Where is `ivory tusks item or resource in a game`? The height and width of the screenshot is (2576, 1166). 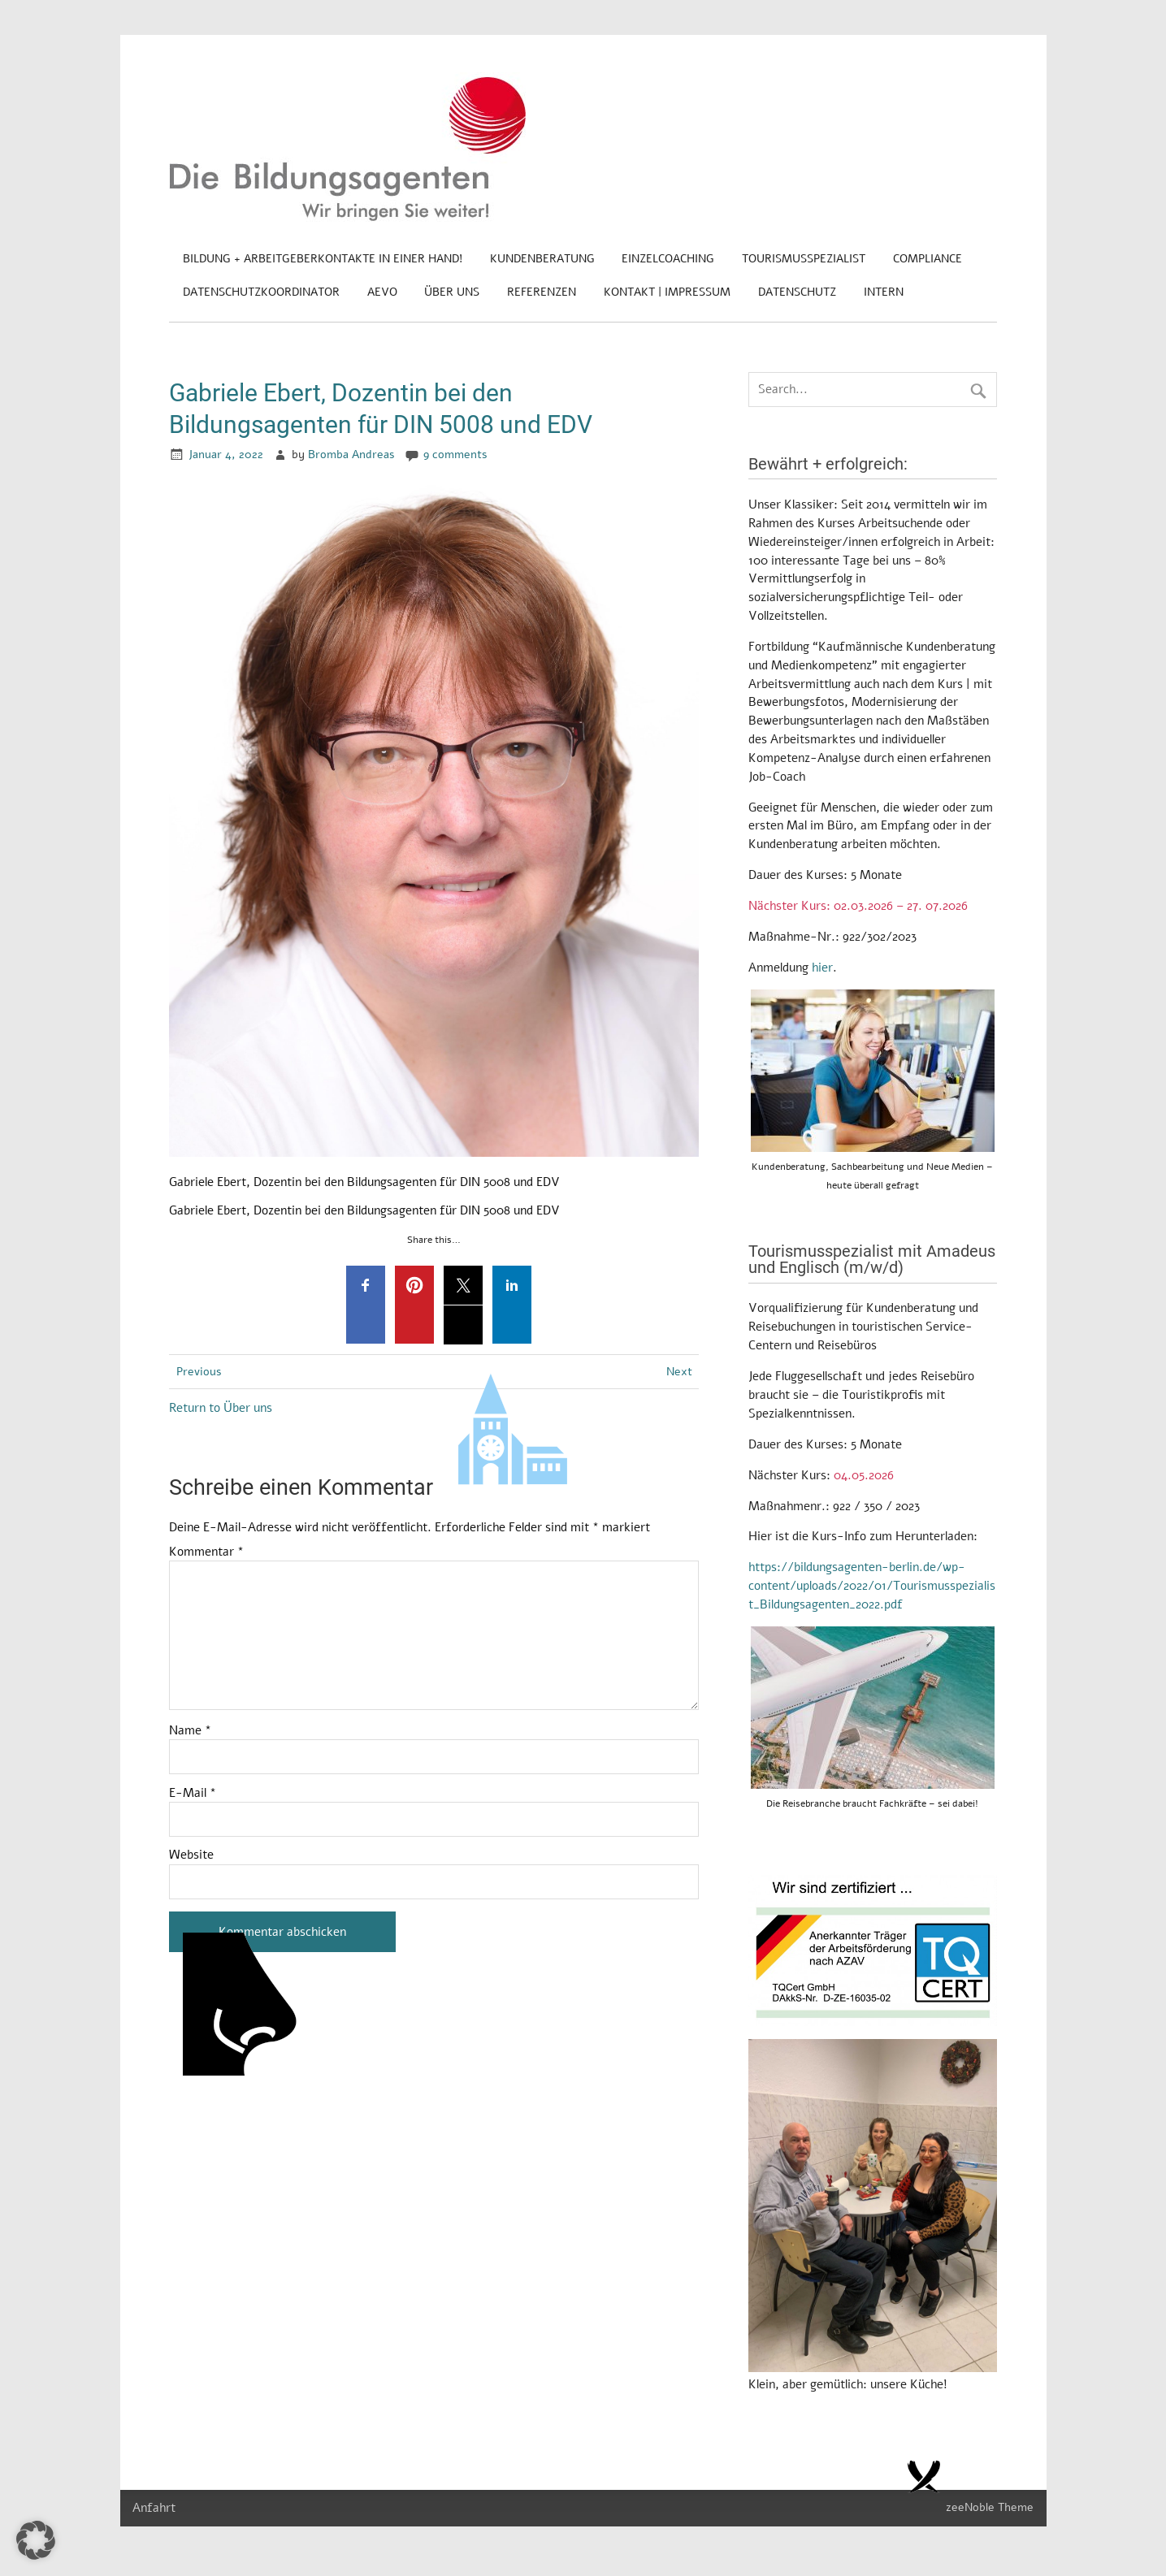
ivory tusks item or resource in a game is located at coordinates (924, 2477).